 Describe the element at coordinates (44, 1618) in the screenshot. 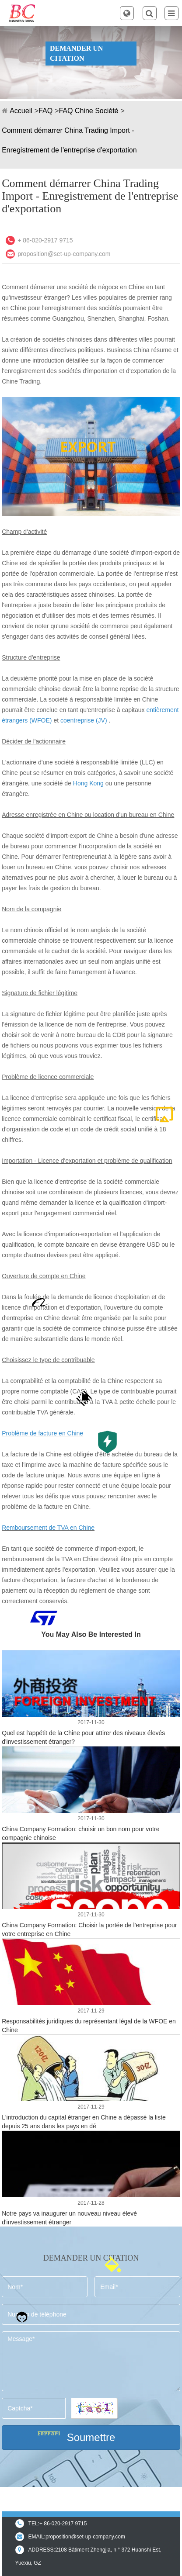

I see `STMicroelectronics company logo` at that location.